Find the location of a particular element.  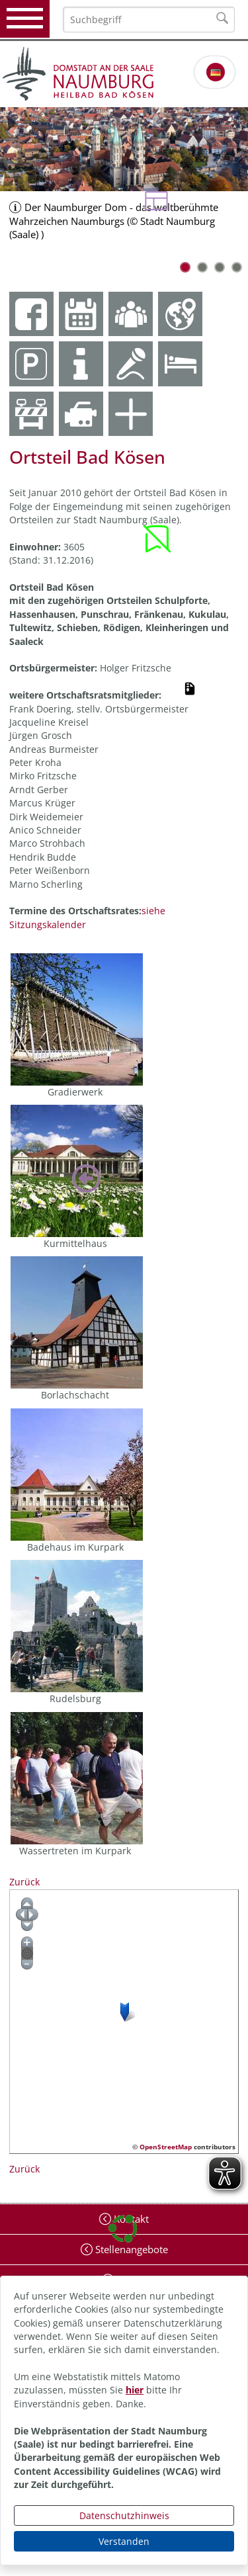

ubuntu operating system logo is located at coordinates (124, 2229).